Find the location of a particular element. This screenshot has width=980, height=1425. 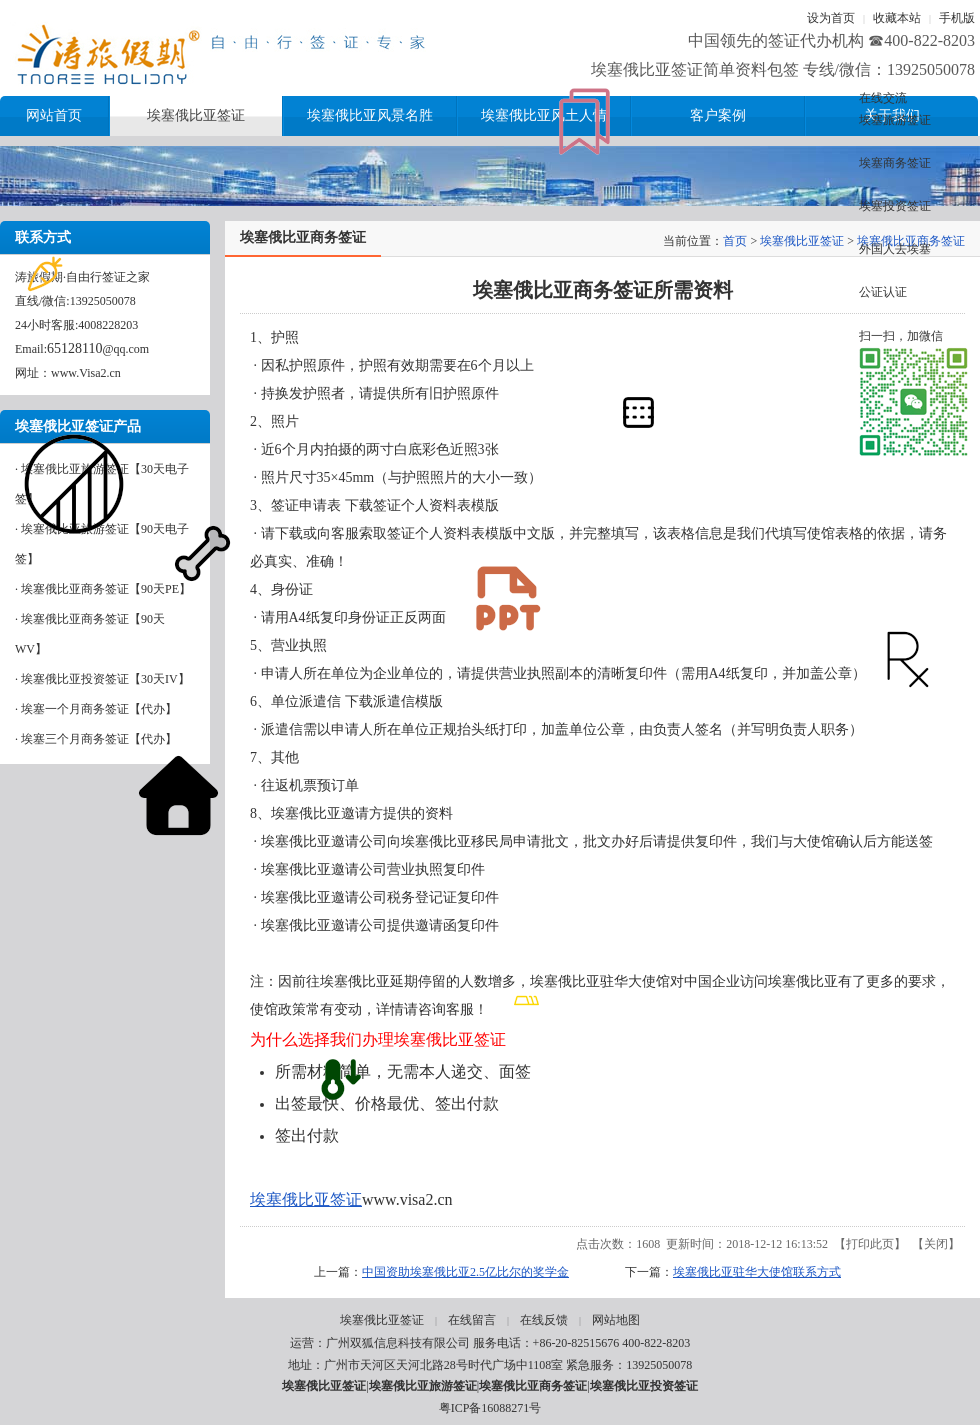

decrease temperature setting is located at coordinates (340, 1079).